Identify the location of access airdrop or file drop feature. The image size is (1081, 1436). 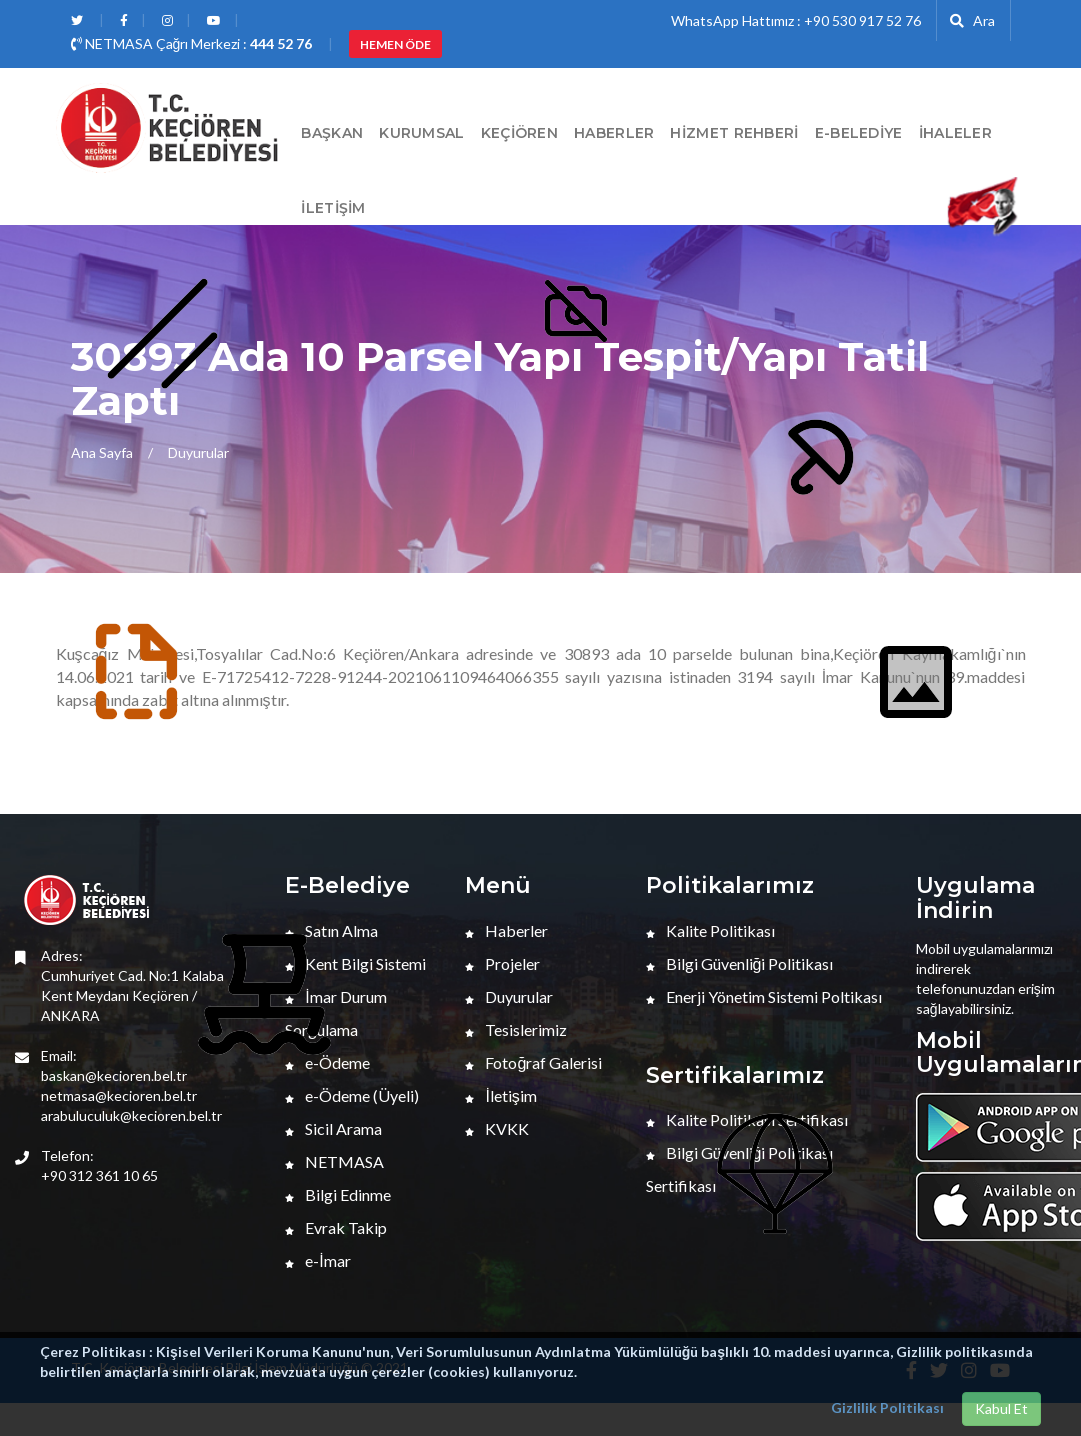
(775, 1176).